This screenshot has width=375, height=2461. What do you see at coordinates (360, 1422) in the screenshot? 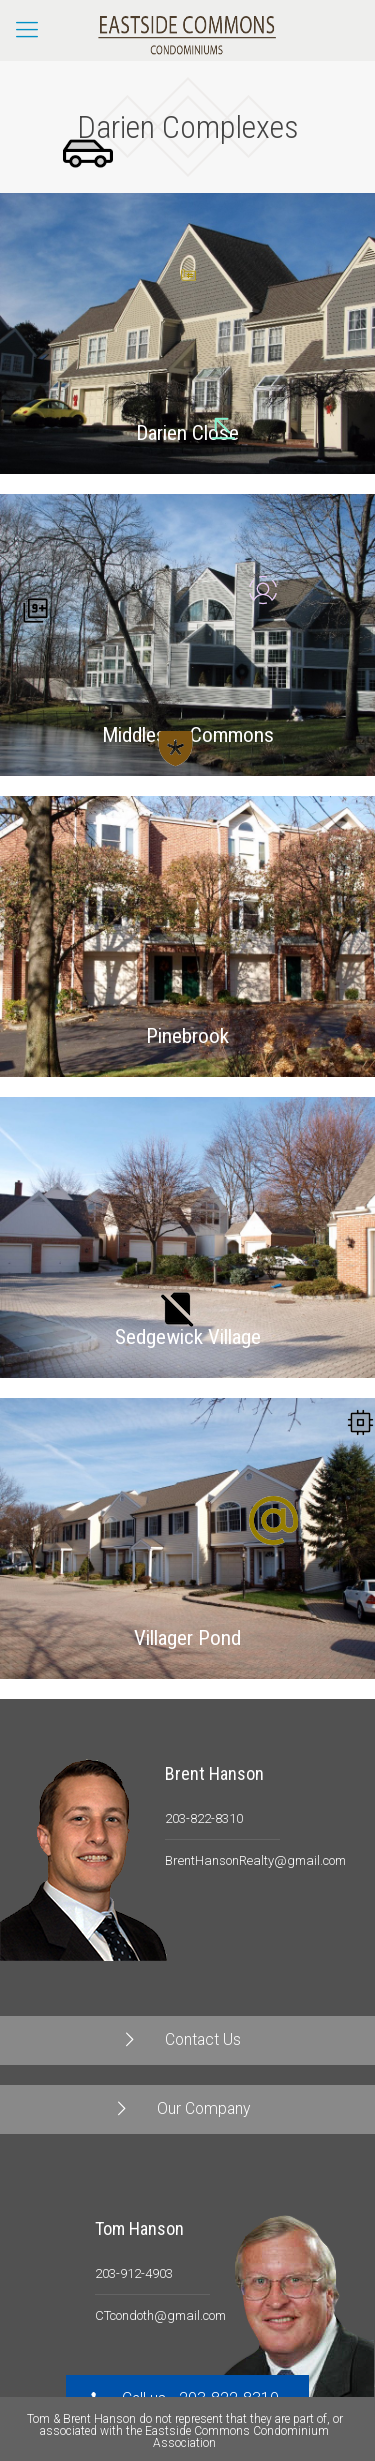
I see `view processor or system performance` at bounding box center [360, 1422].